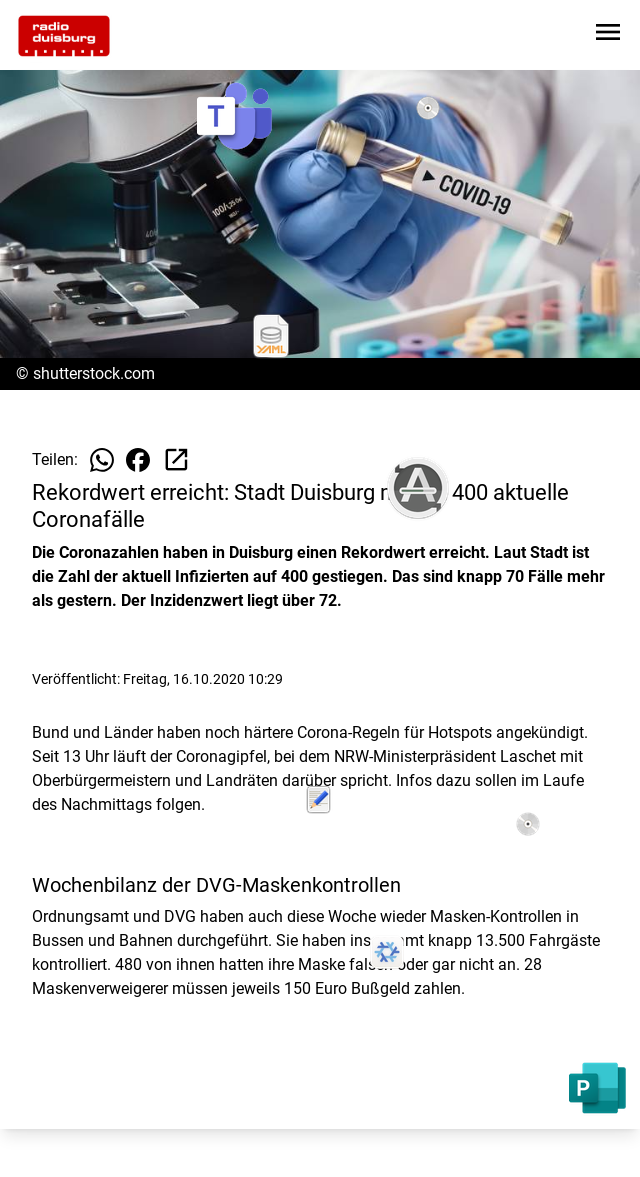  I want to click on a yaml configuration file, so click(271, 336).